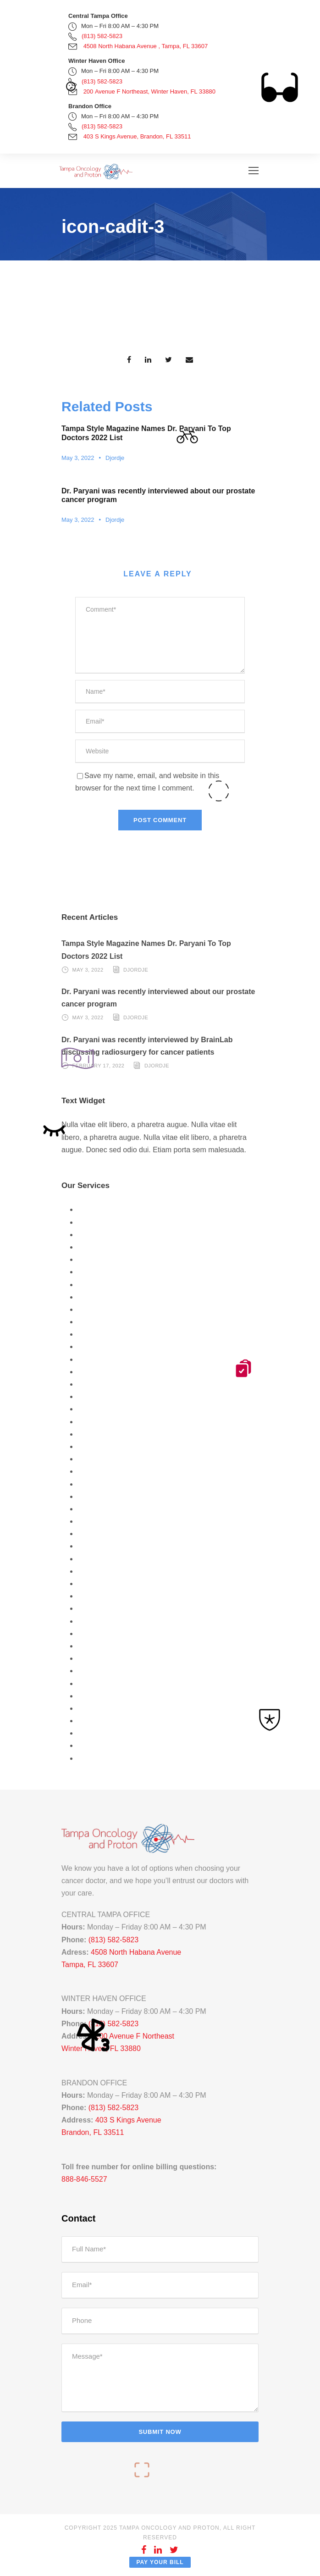 The height and width of the screenshot is (2576, 320). What do you see at coordinates (219, 791) in the screenshot?
I see `indicates loading or processing in progress` at bounding box center [219, 791].